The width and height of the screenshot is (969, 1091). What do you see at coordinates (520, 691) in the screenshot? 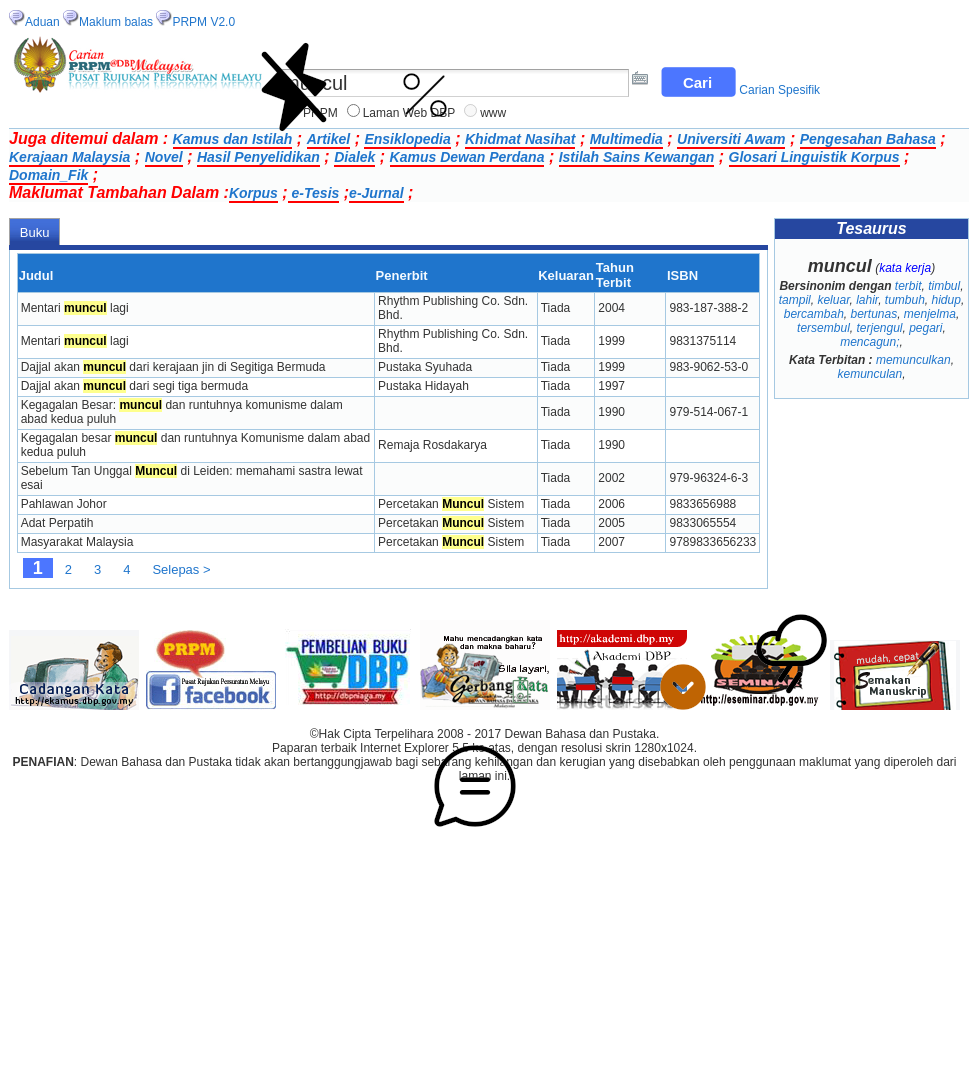
I see `traffic or transportation settings` at bounding box center [520, 691].